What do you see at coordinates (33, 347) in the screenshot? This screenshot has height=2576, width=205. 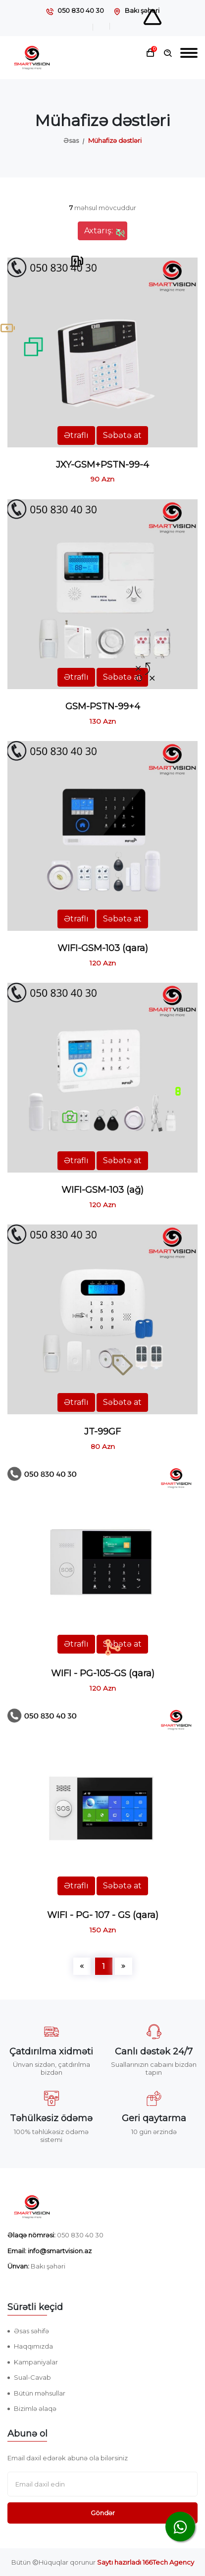 I see `copy to clipboard` at bounding box center [33, 347].